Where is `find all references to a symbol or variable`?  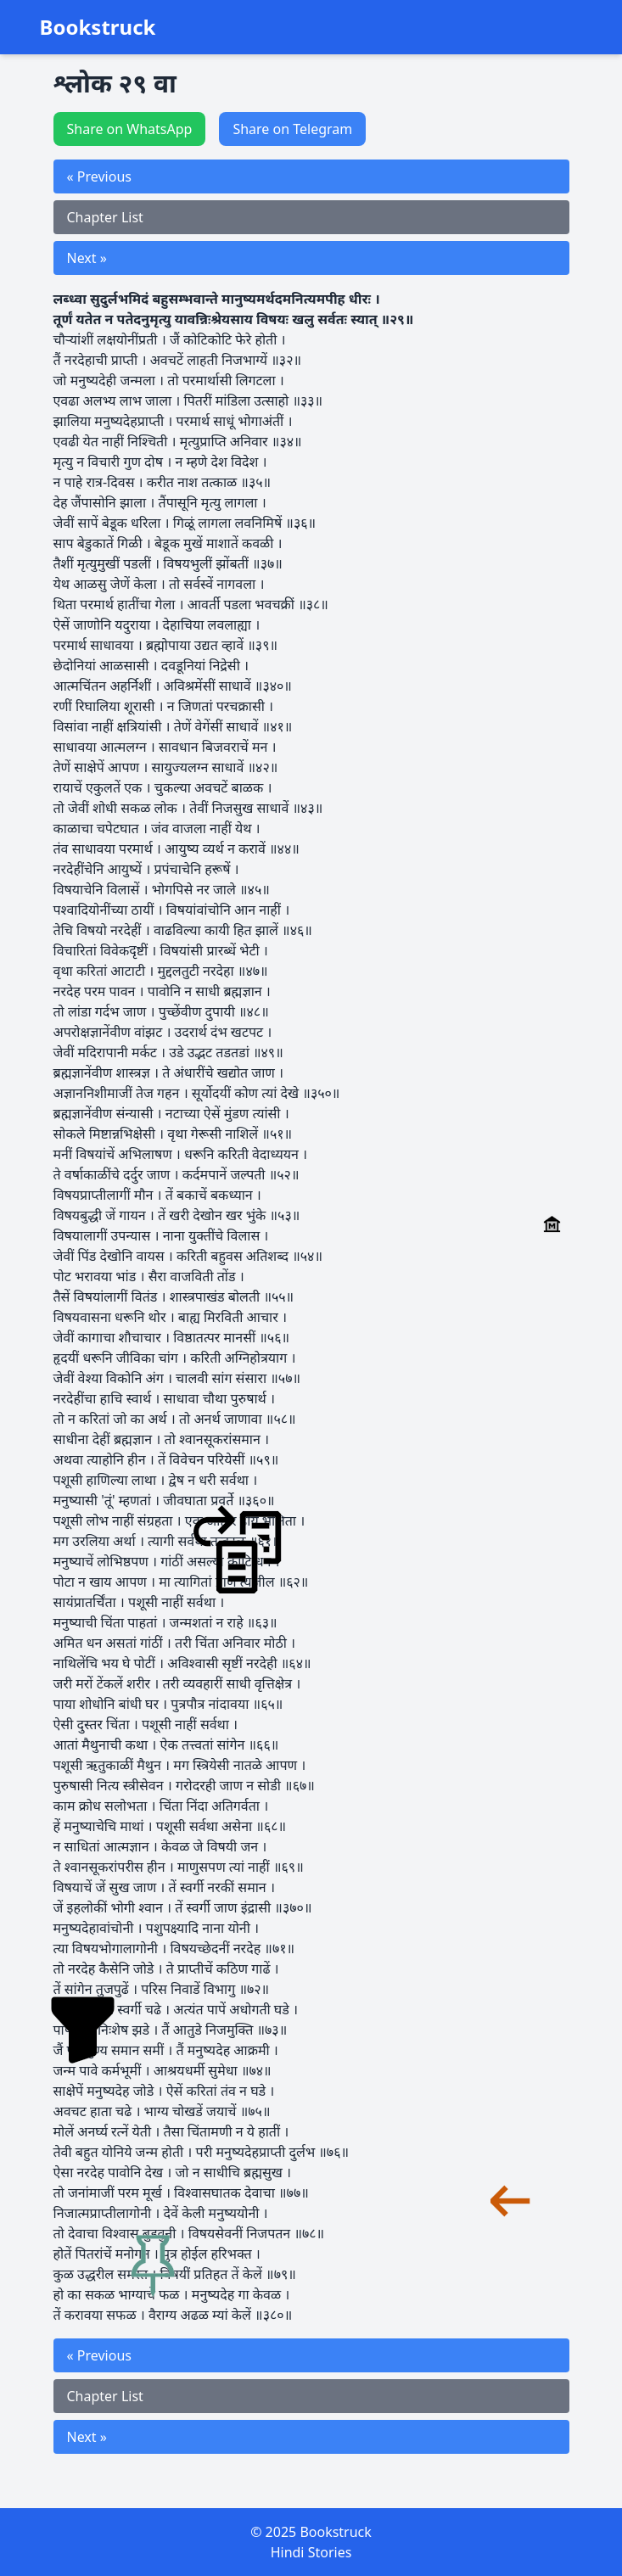 find all references to a symbol or variable is located at coordinates (238, 1549).